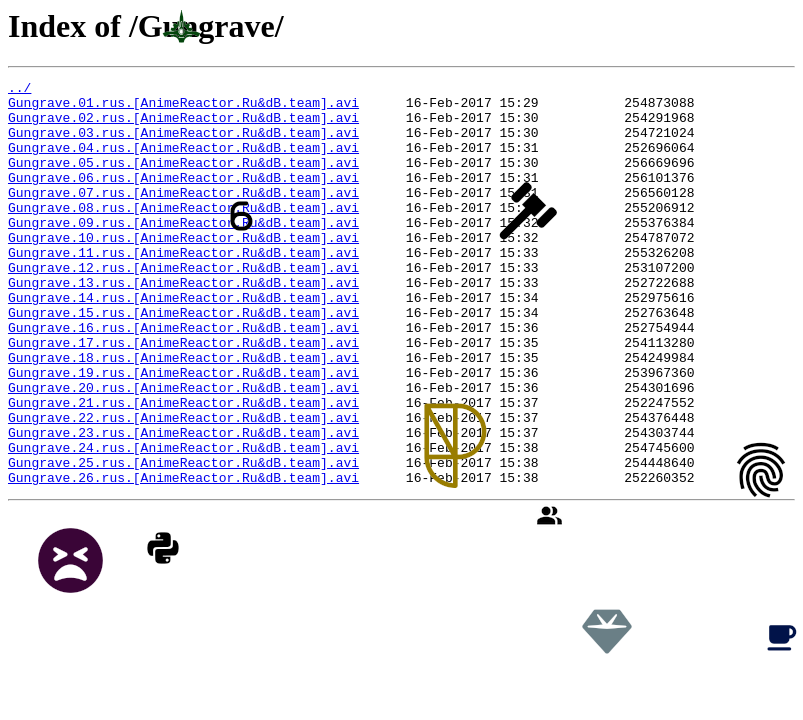 This screenshot has height=720, width=803. I want to click on access legal or court-related information, so click(526, 212).